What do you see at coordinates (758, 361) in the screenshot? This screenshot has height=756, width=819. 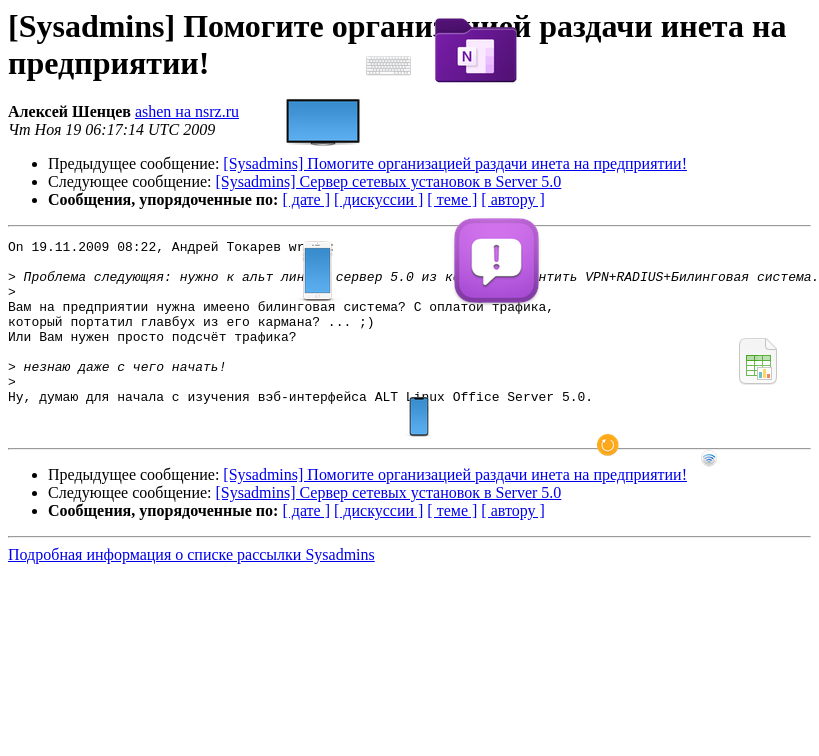 I see `open a spreadsheet file` at bounding box center [758, 361].